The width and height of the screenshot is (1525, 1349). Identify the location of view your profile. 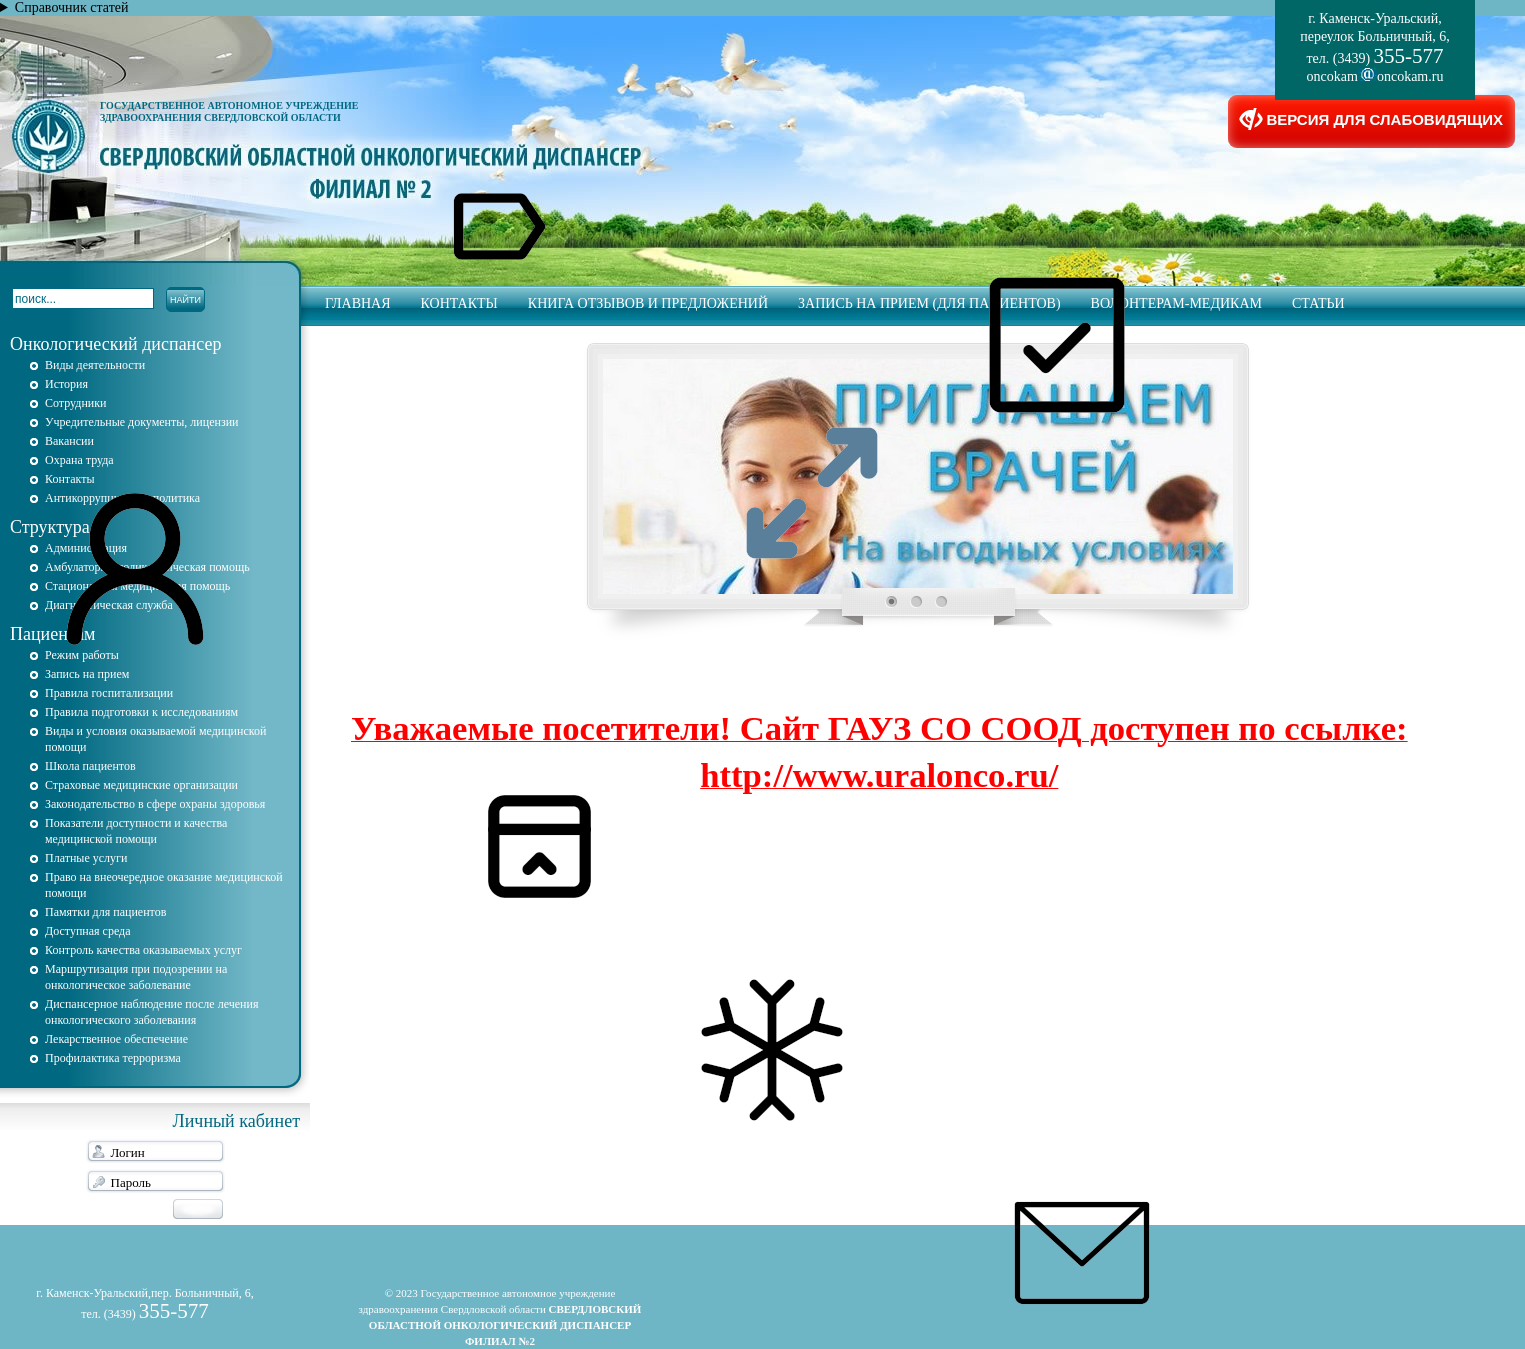
(135, 569).